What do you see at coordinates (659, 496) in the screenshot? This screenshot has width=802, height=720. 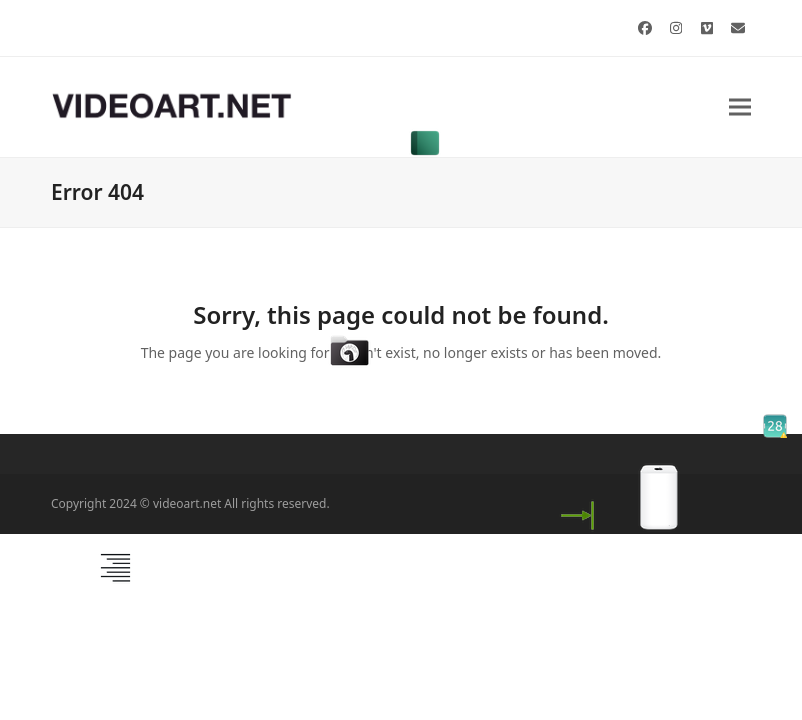 I see `access airport extreme router settings` at bounding box center [659, 496].